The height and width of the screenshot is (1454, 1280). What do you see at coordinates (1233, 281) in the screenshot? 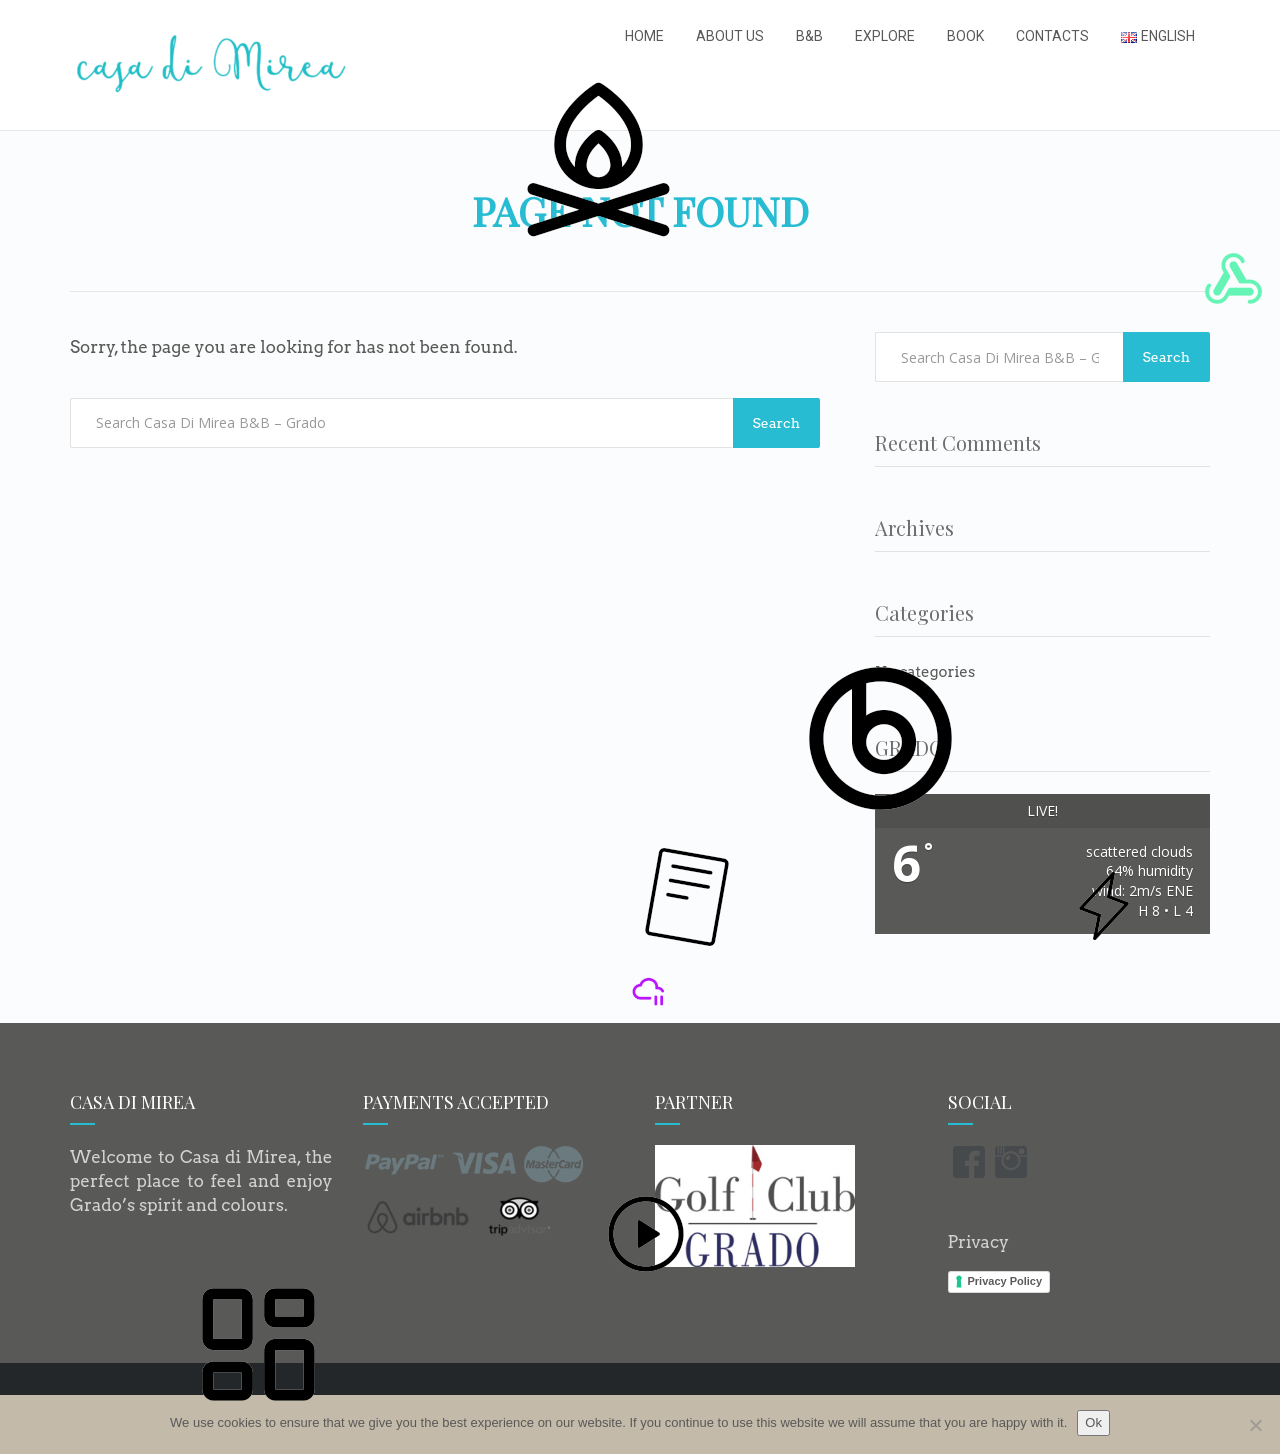
I see `configure webhook integrations` at bounding box center [1233, 281].